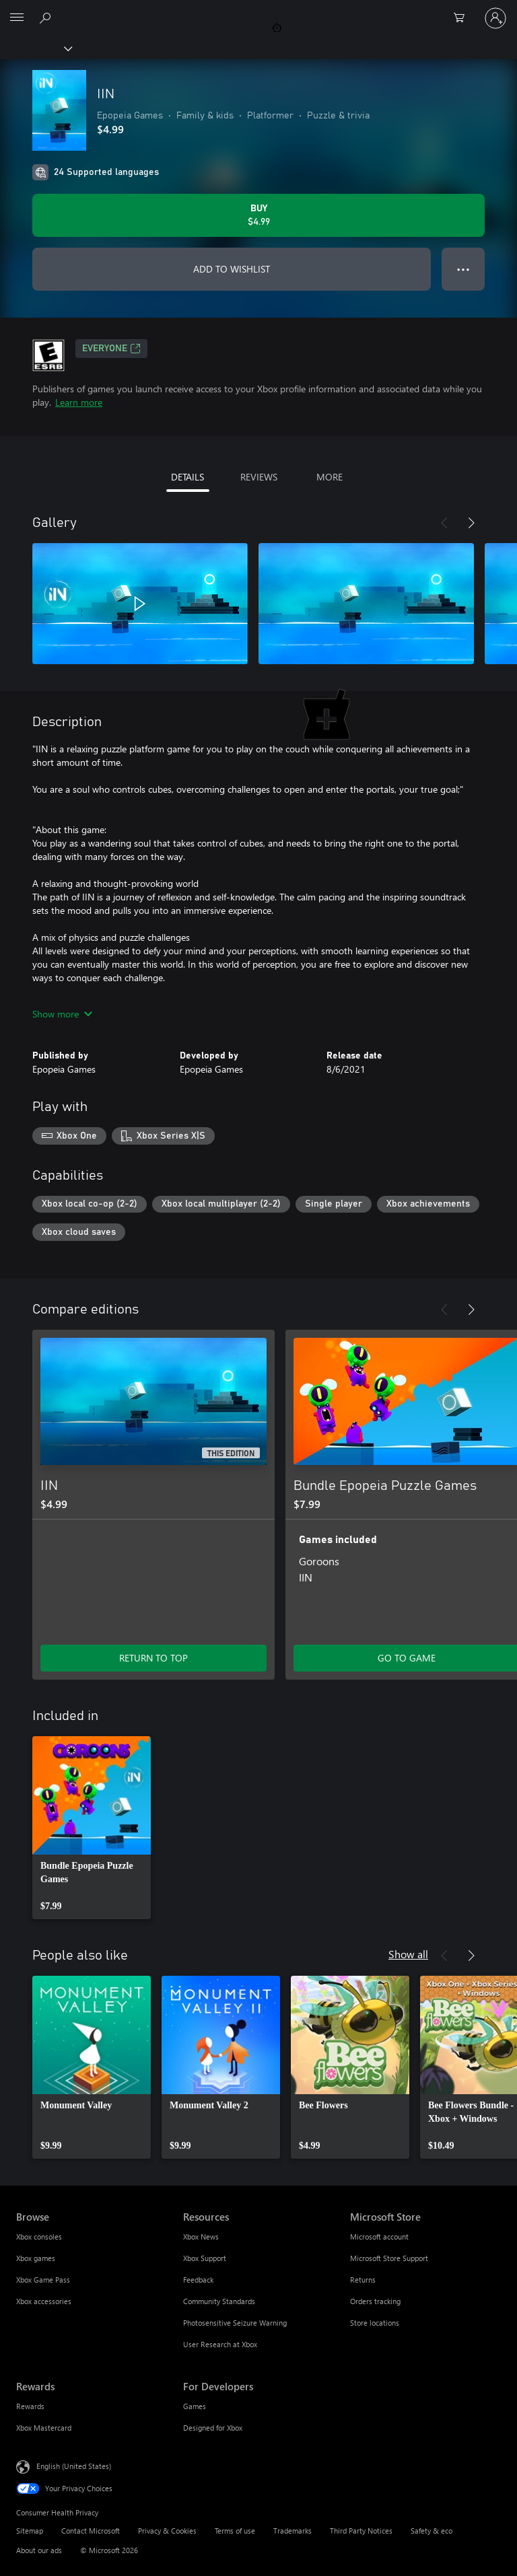  Describe the element at coordinates (277, 28) in the screenshot. I see `set a countdown timer` at that location.